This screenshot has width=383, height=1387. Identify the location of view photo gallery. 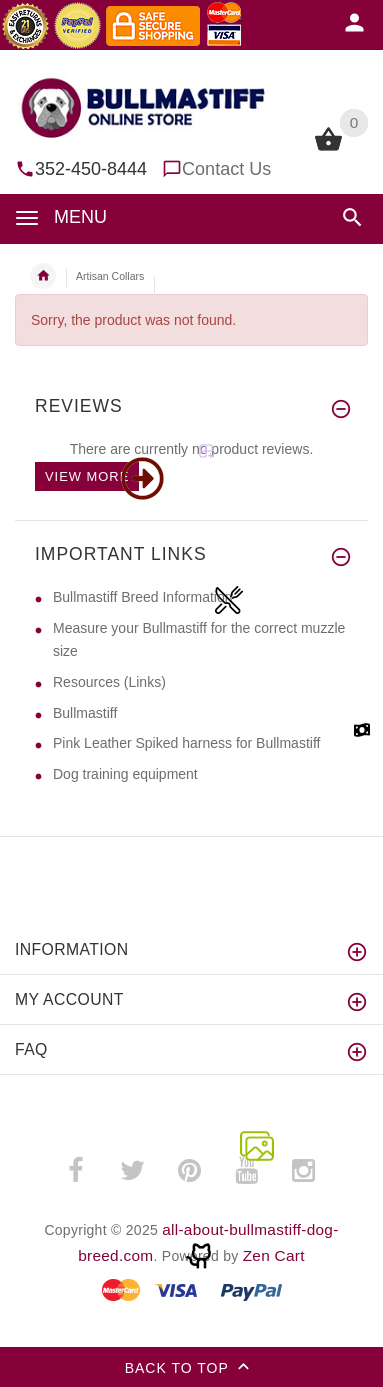
(257, 1146).